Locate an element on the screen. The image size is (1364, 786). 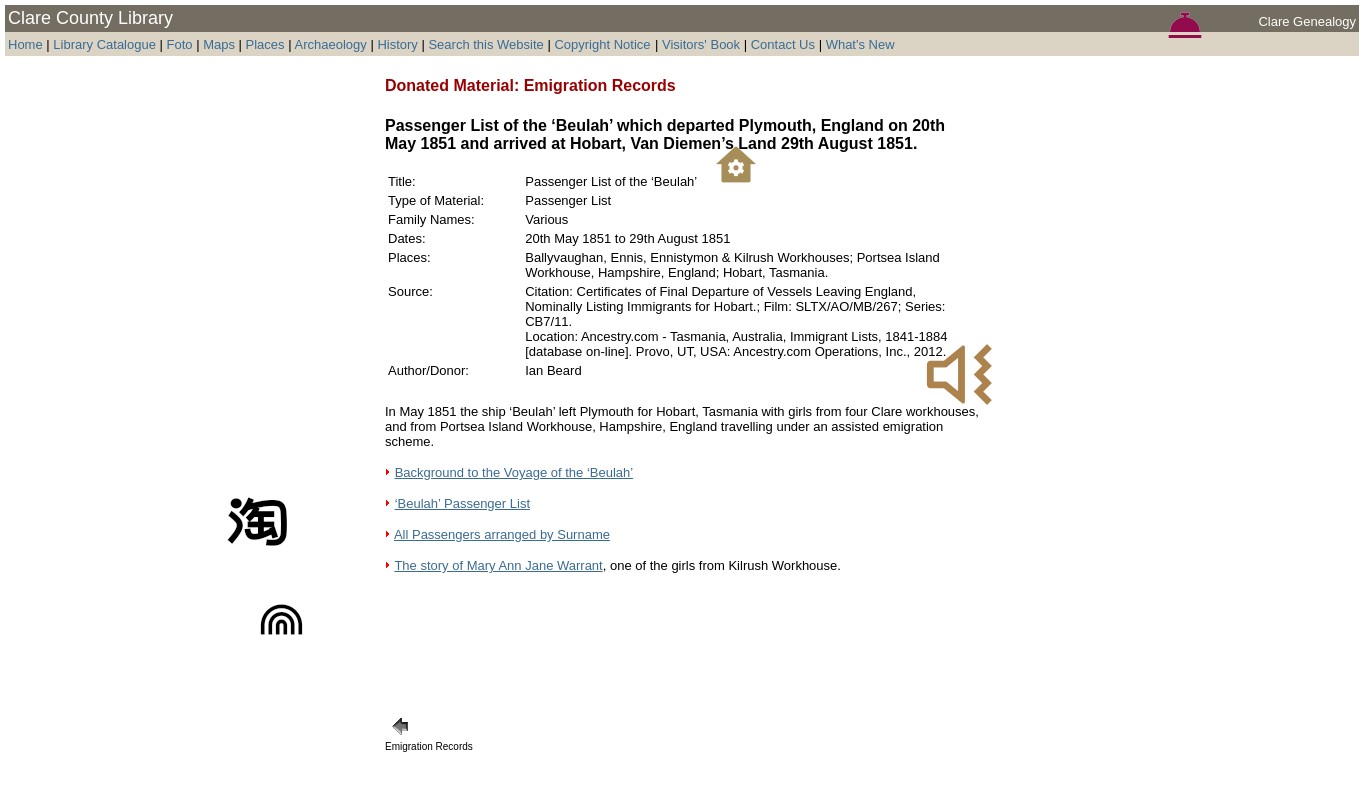
request assistance or customer service is located at coordinates (1185, 26).